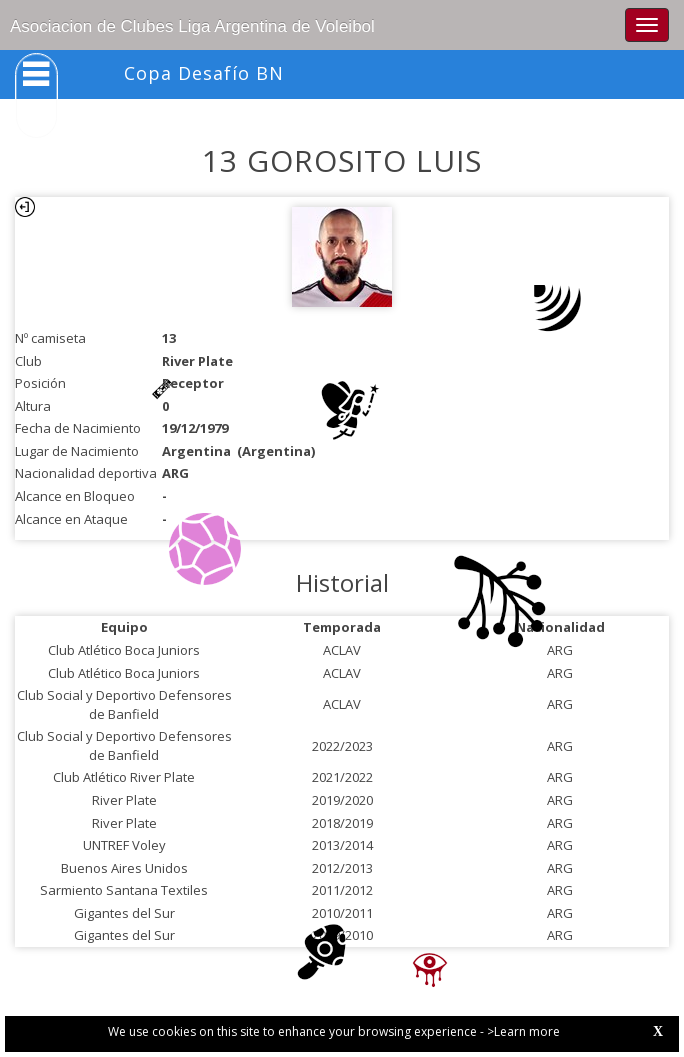 The width and height of the screenshot is (684, 1057). I want to click on subscribe to RSS feed, so click(557, 308).